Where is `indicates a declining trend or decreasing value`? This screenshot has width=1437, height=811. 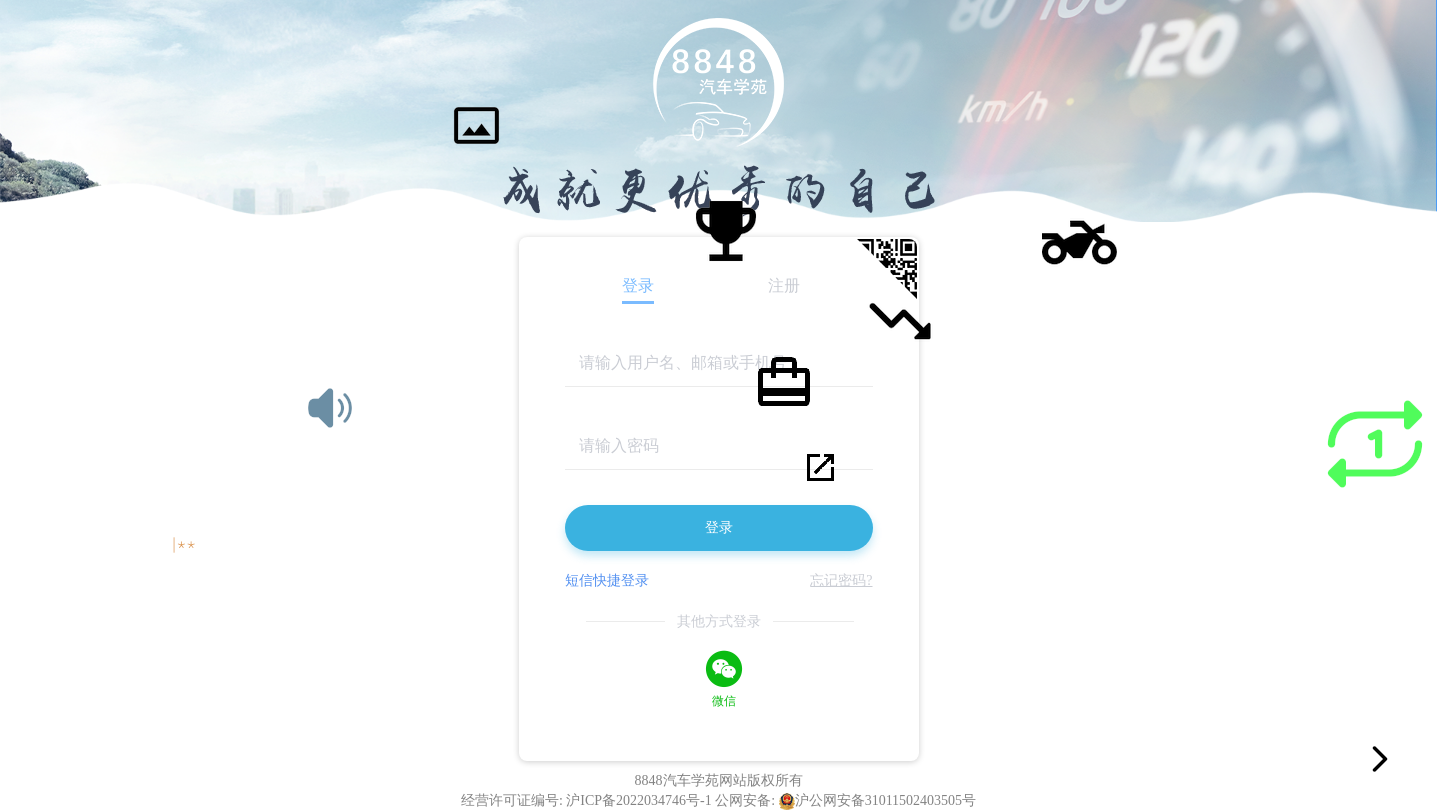
indicates a declining trend or decreasing value is located at coordinates (899, 320).